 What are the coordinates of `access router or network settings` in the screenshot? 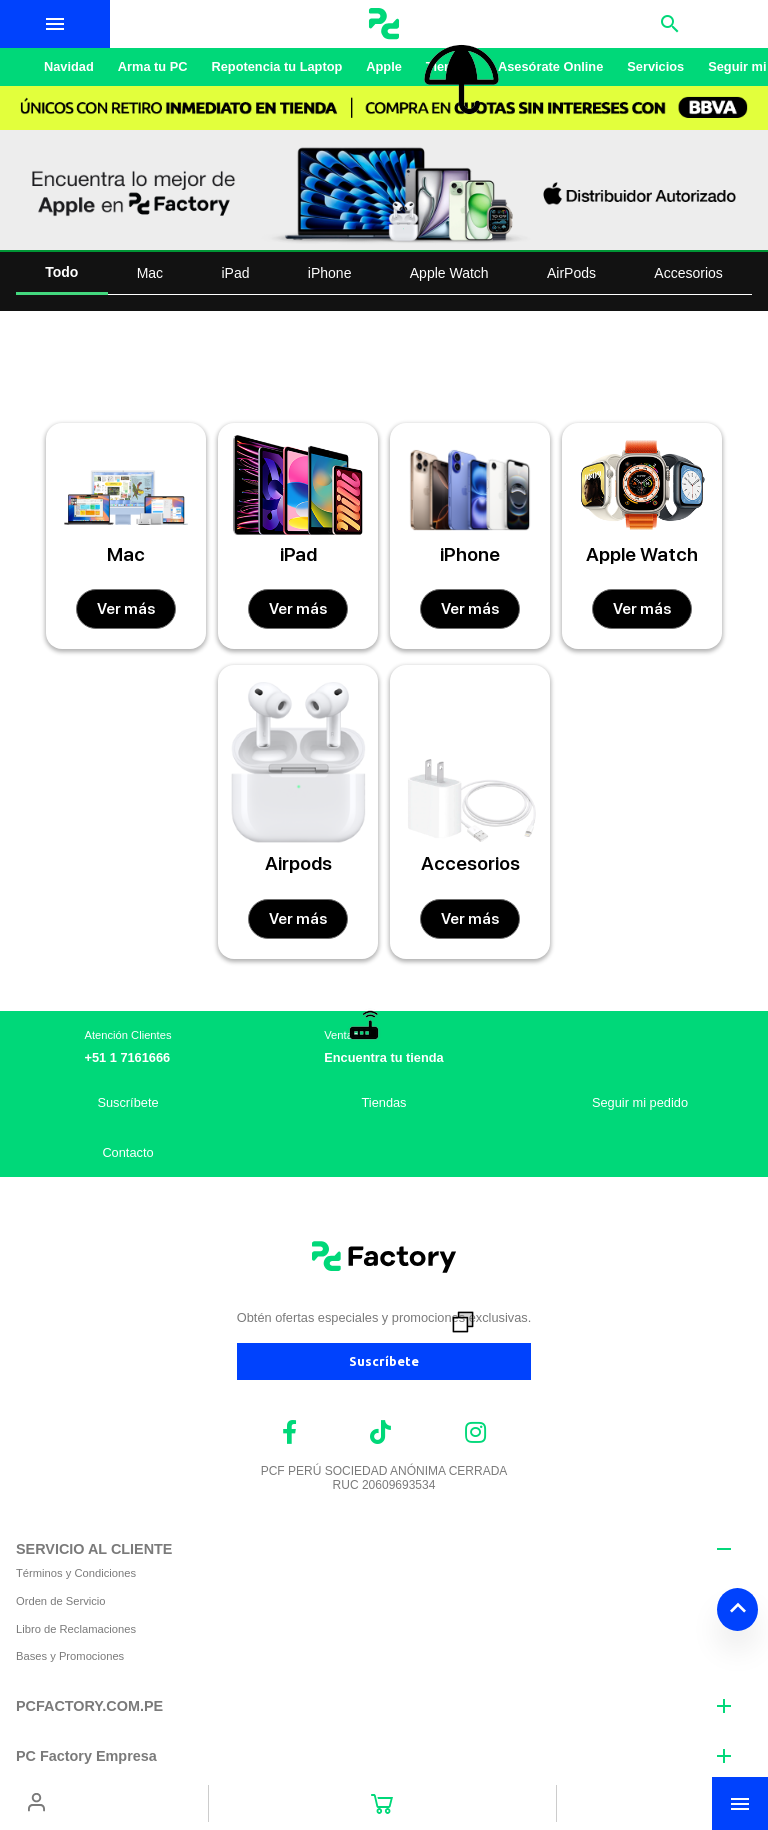 It's located at (364, 1025).